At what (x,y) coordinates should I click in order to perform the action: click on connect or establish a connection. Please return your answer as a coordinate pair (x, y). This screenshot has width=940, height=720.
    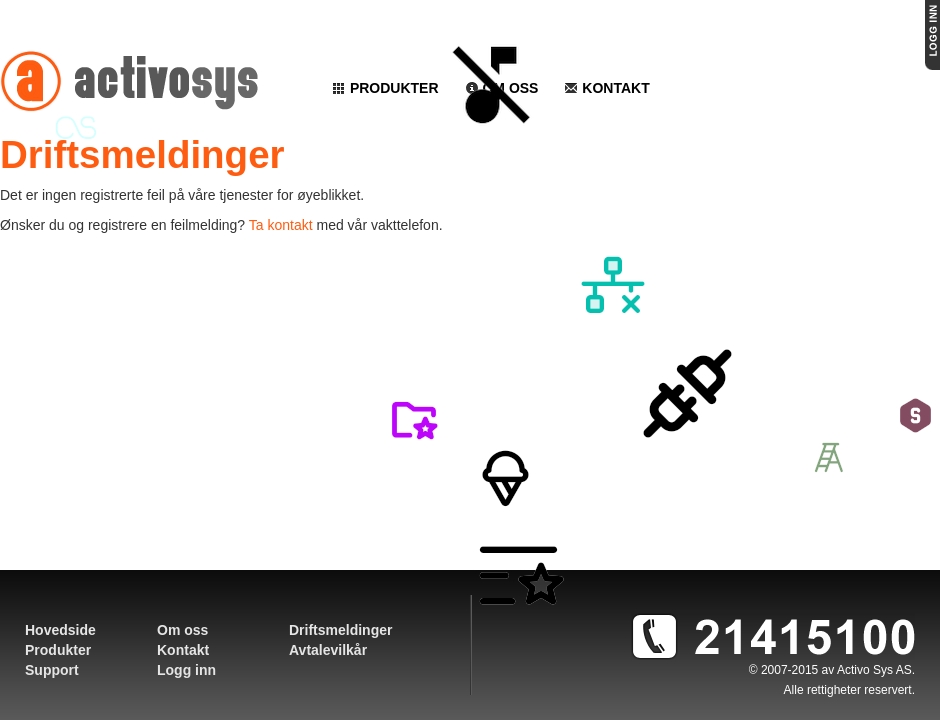
    Looking at the image, I should click on (687, 393).